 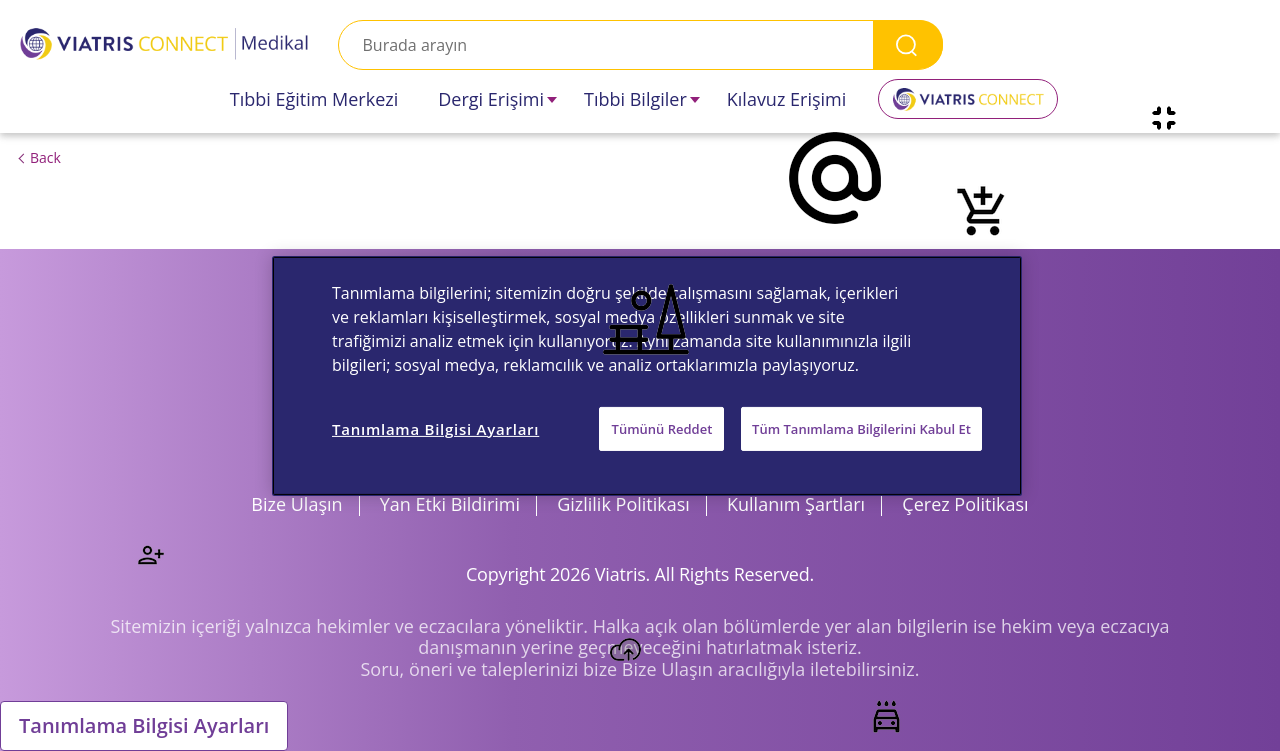 I want to click on exit fullscreen mode, so click(x=1164, y=118).